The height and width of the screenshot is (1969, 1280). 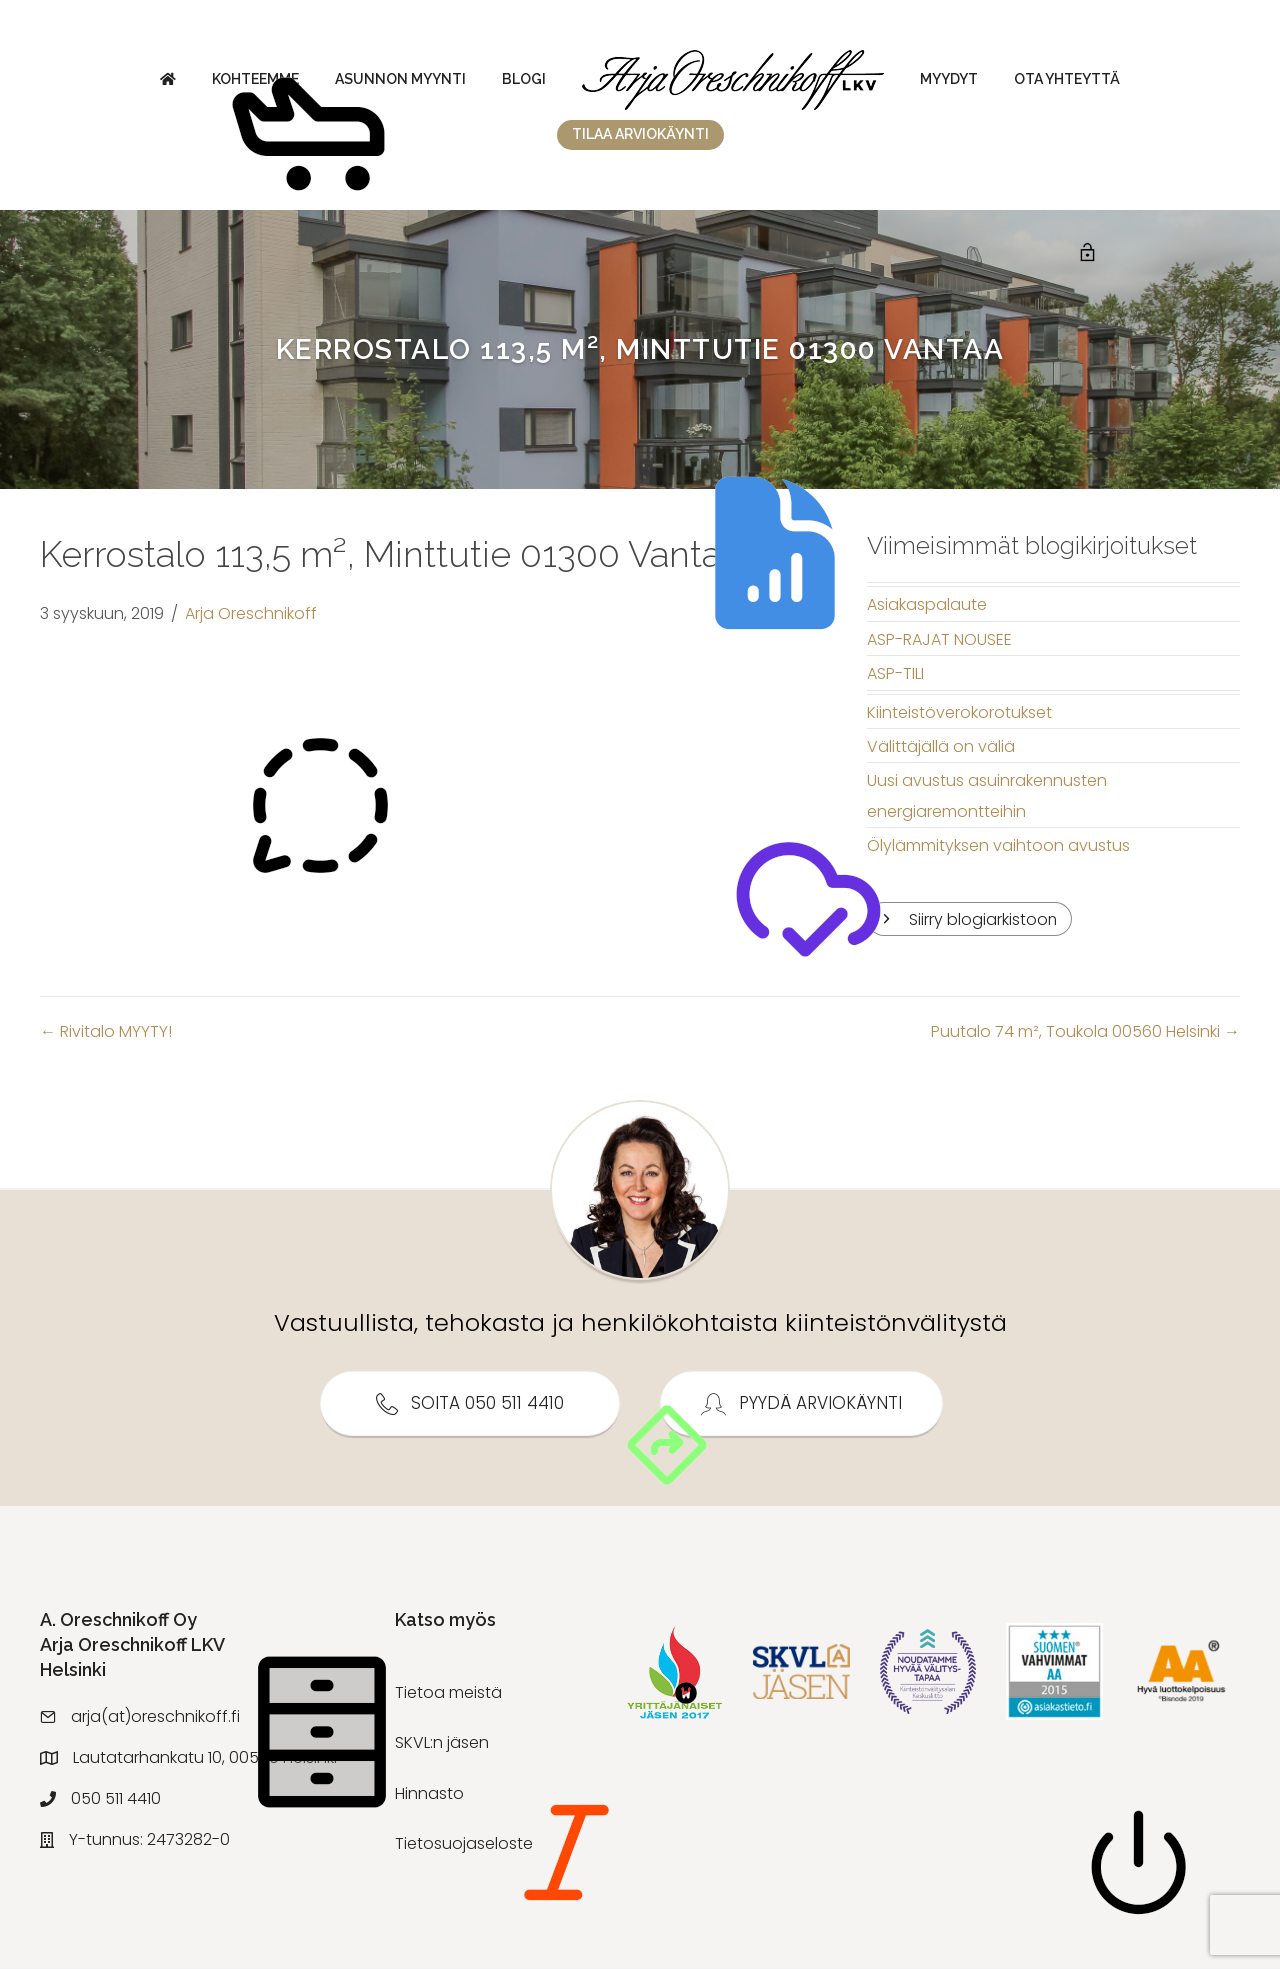 What do you see at coordinates (308, 131) in the screenshot?
I see `indicates flight is taxiing or on the ground` at bounding box center [308, 131].